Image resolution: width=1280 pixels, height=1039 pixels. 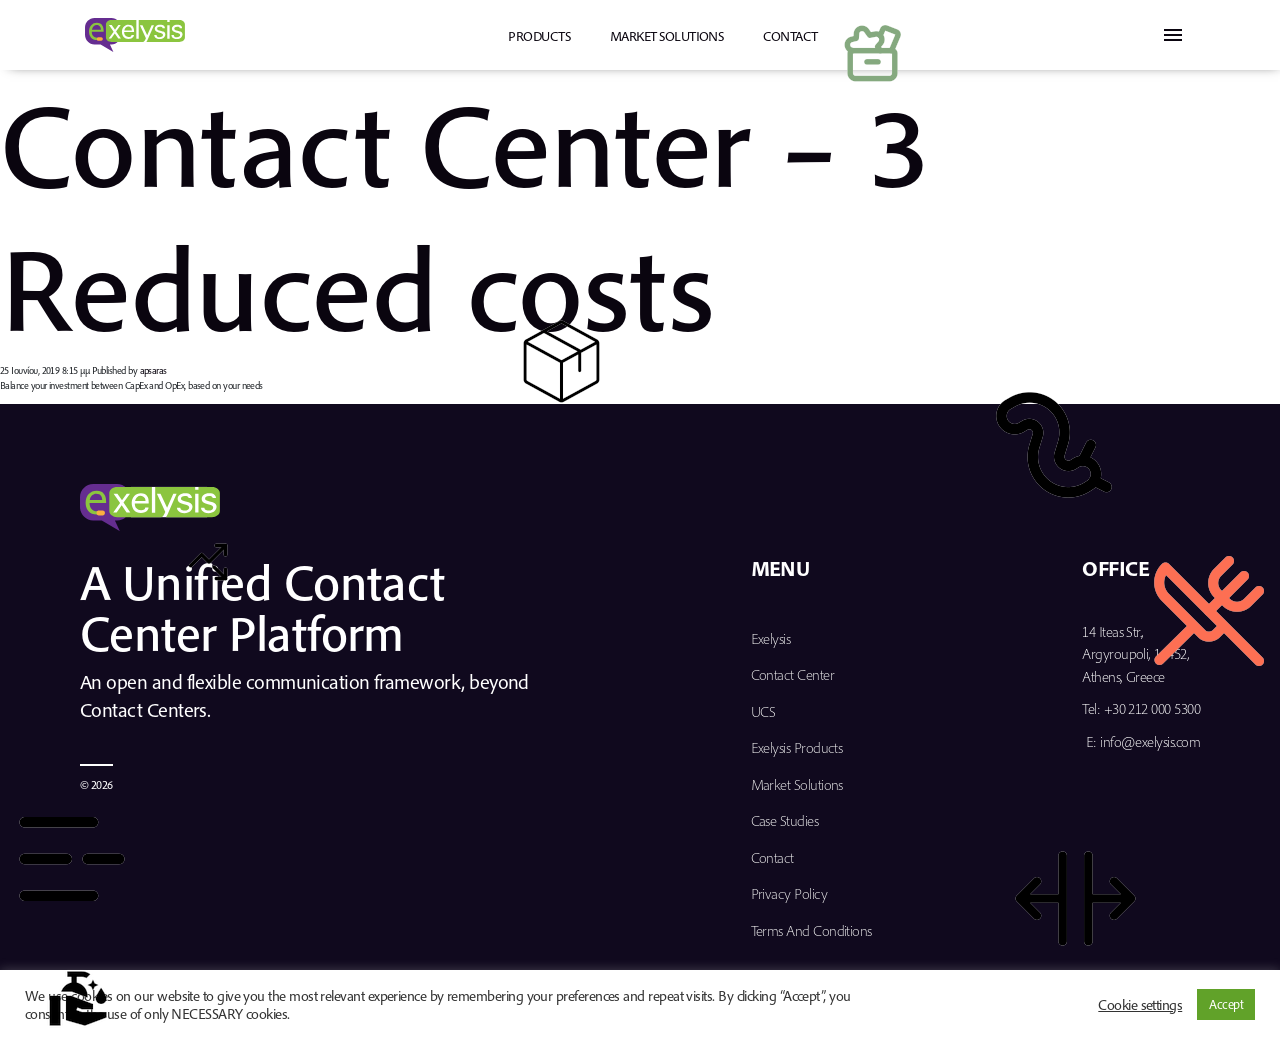 What do you see at coordinates (1075, 898) in the screenshot?
I see `adjust horizontal split between panels` at bounding box center [1075, 898].